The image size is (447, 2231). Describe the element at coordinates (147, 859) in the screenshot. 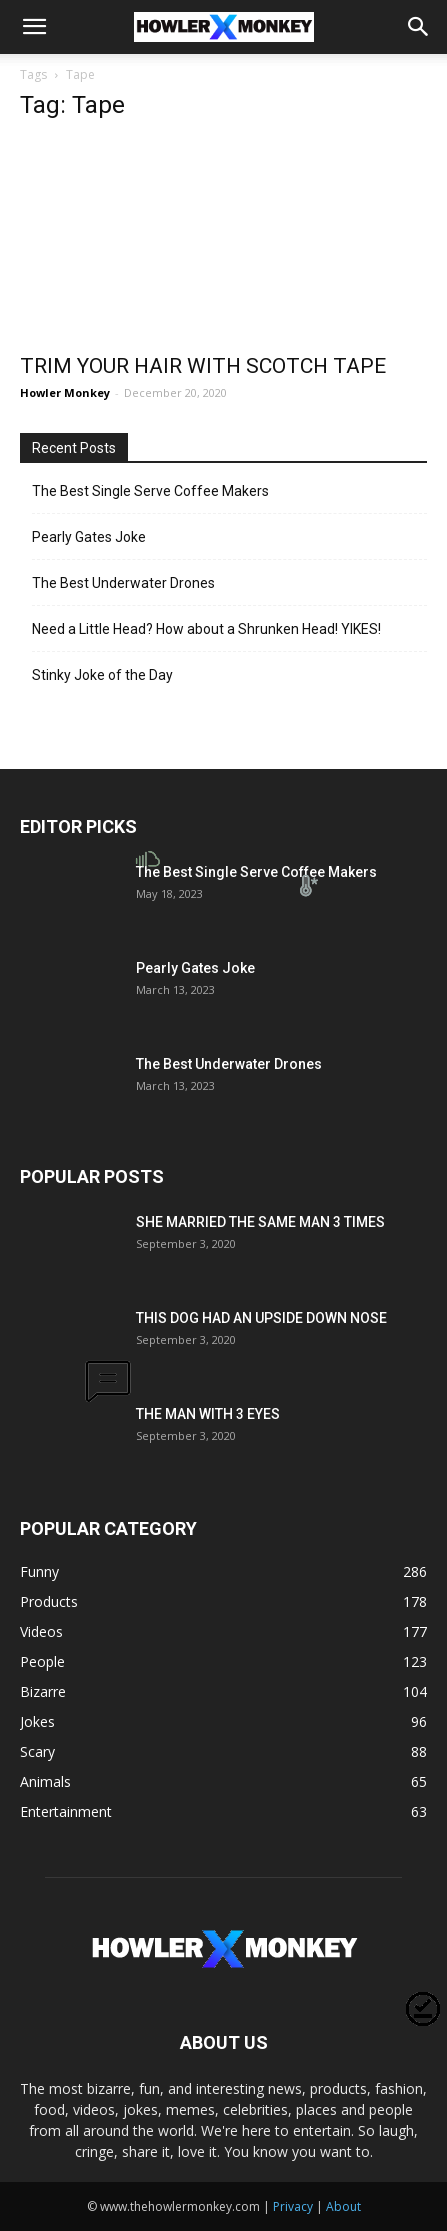

I see `open SoundCloud app` at that location.